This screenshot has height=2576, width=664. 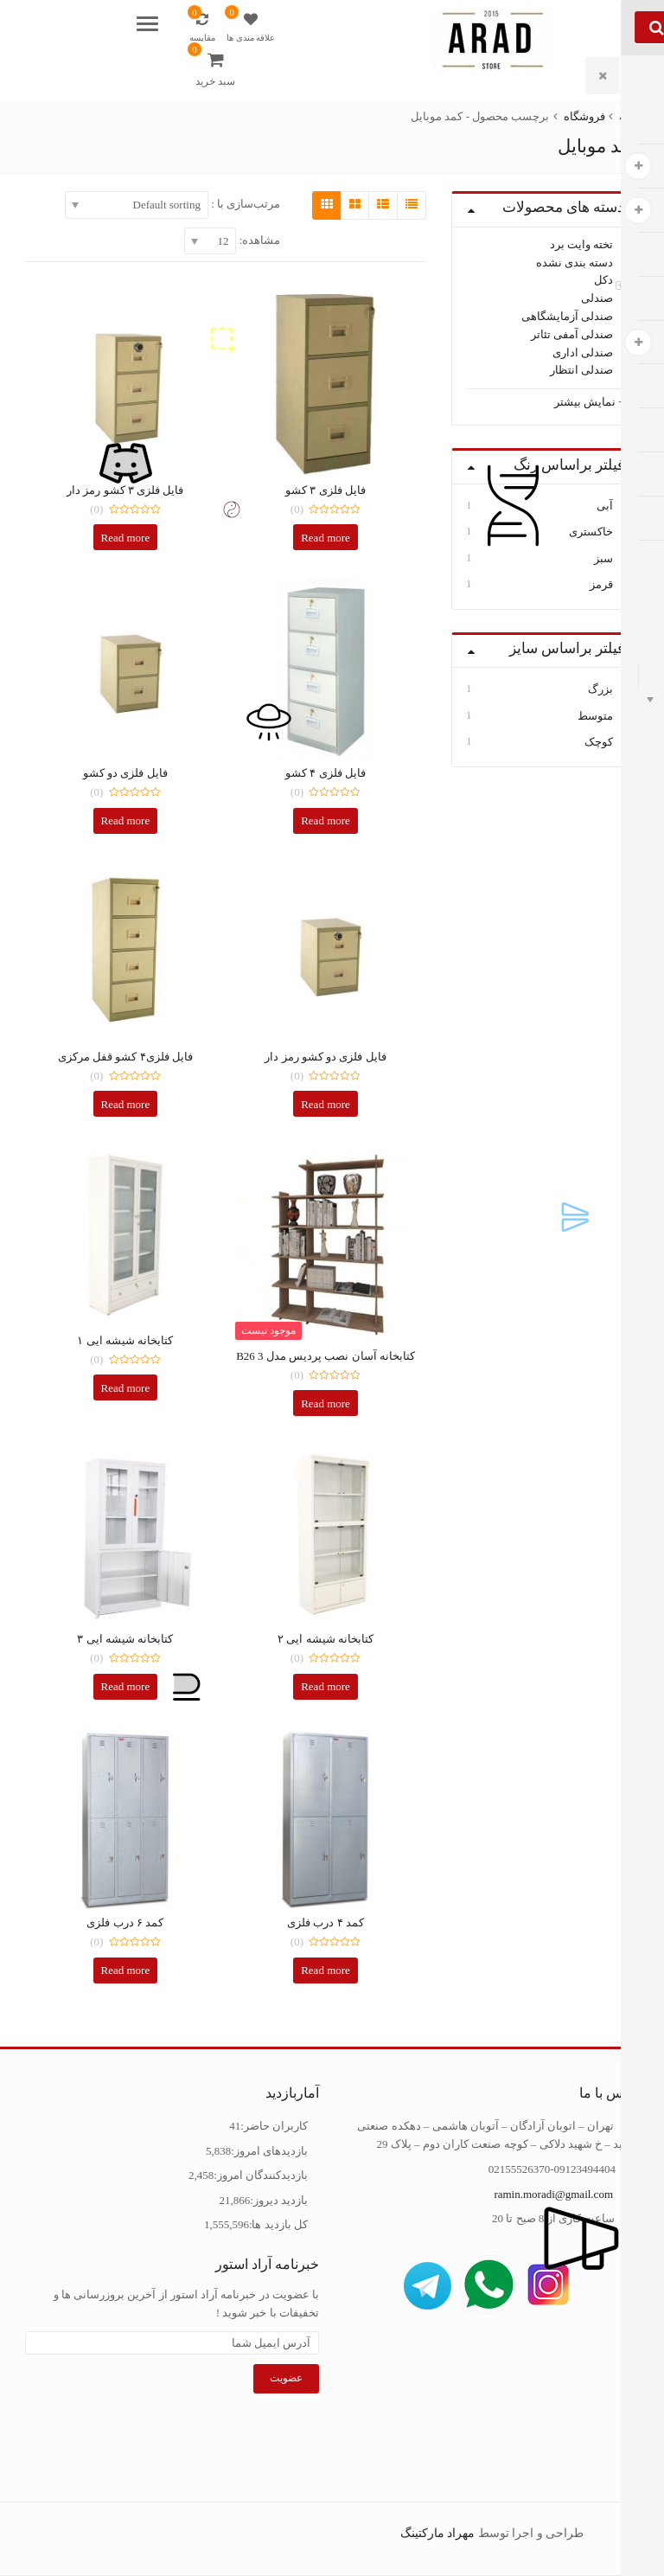 What do you see at coordinates (232, 509) in the screenshot?
I see `toggle balance or harmony mode` at bounding box center [232, 509].